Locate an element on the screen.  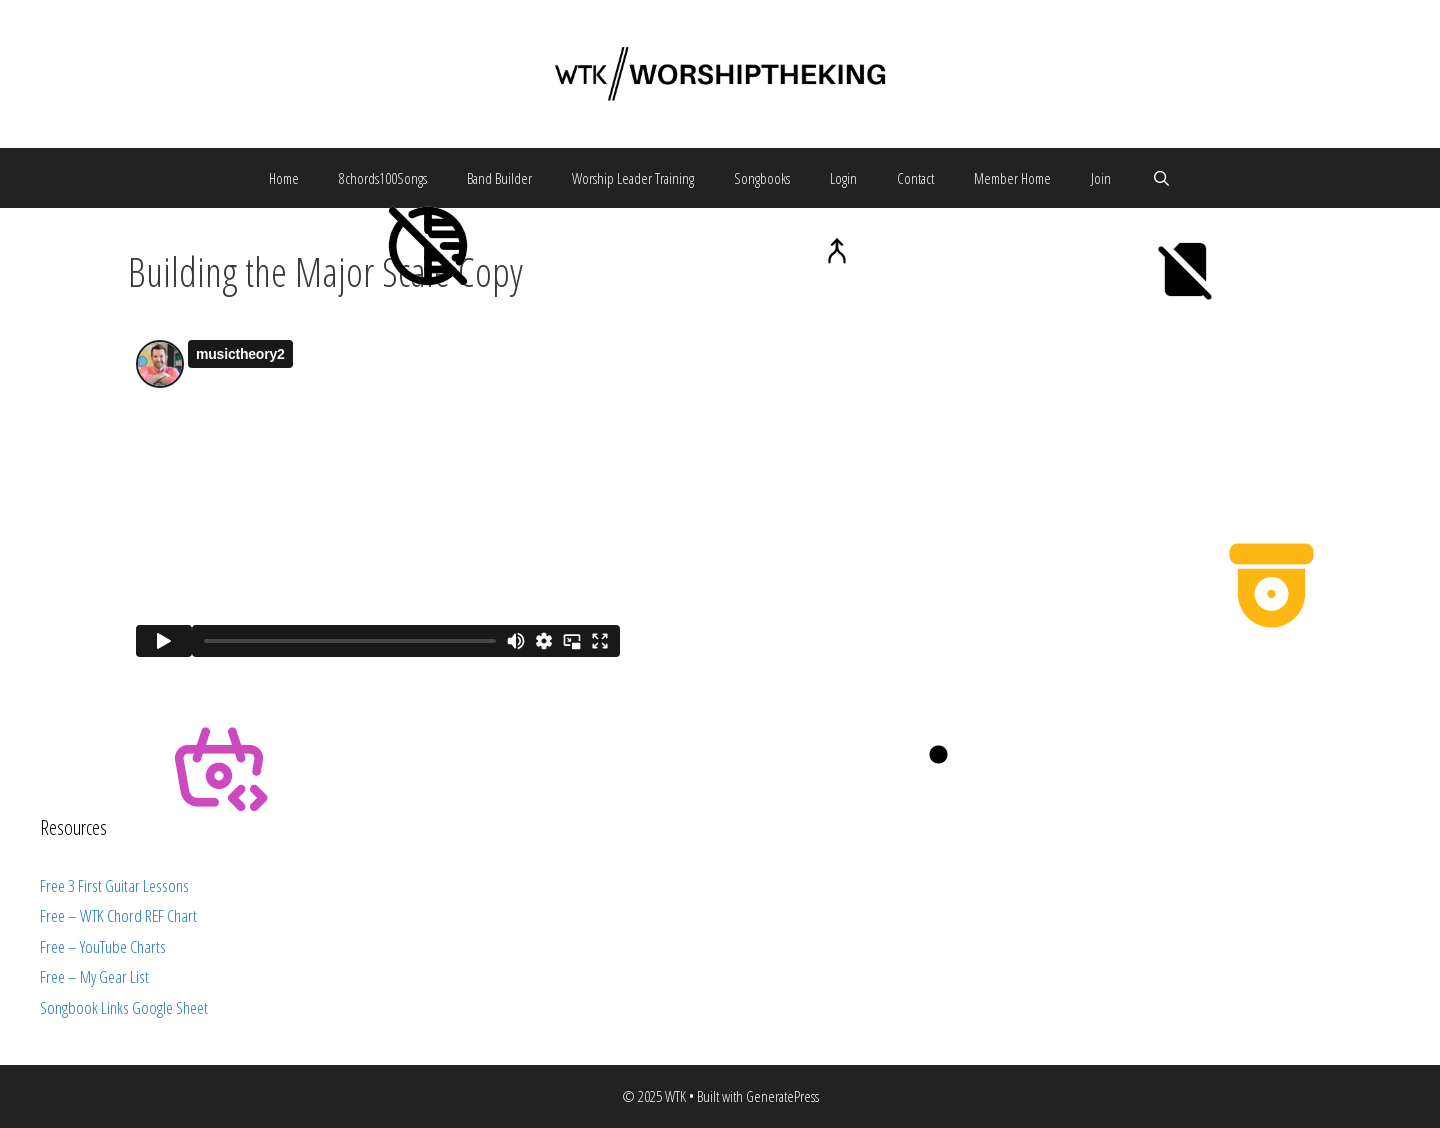
merge branches or paths together is located at coordinates (837, 251).